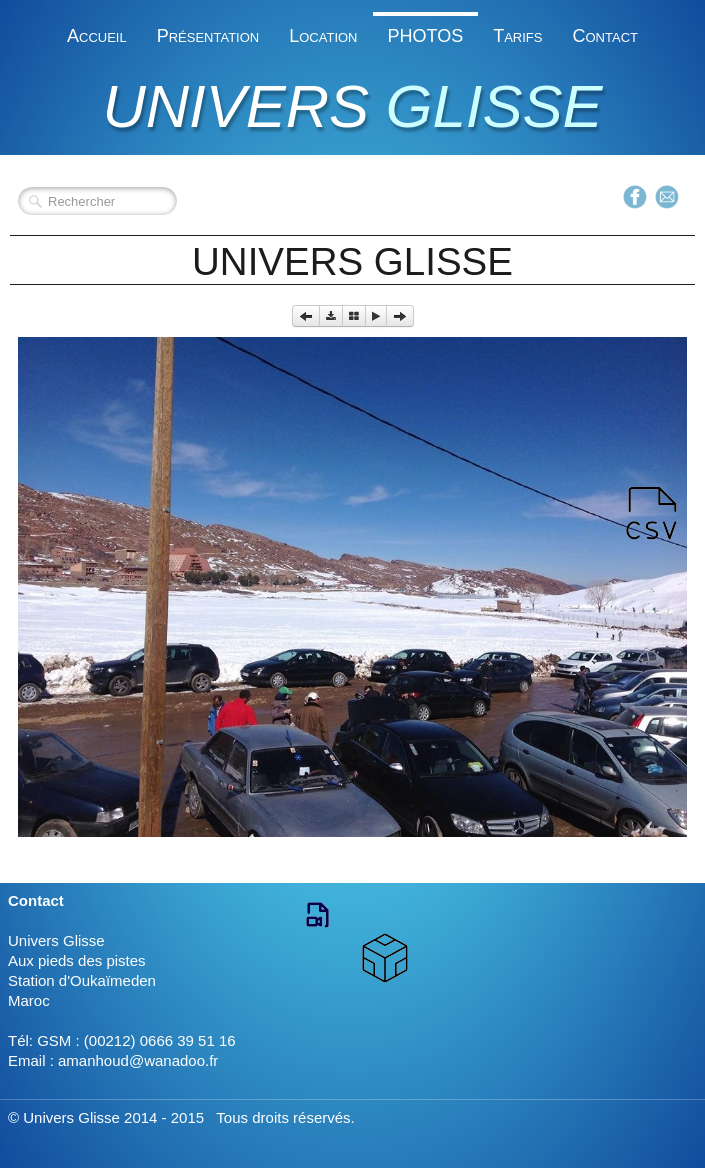 This screenshot has height=1168, width=705. I want to click on open or view a CSV file, so click(652, 515).